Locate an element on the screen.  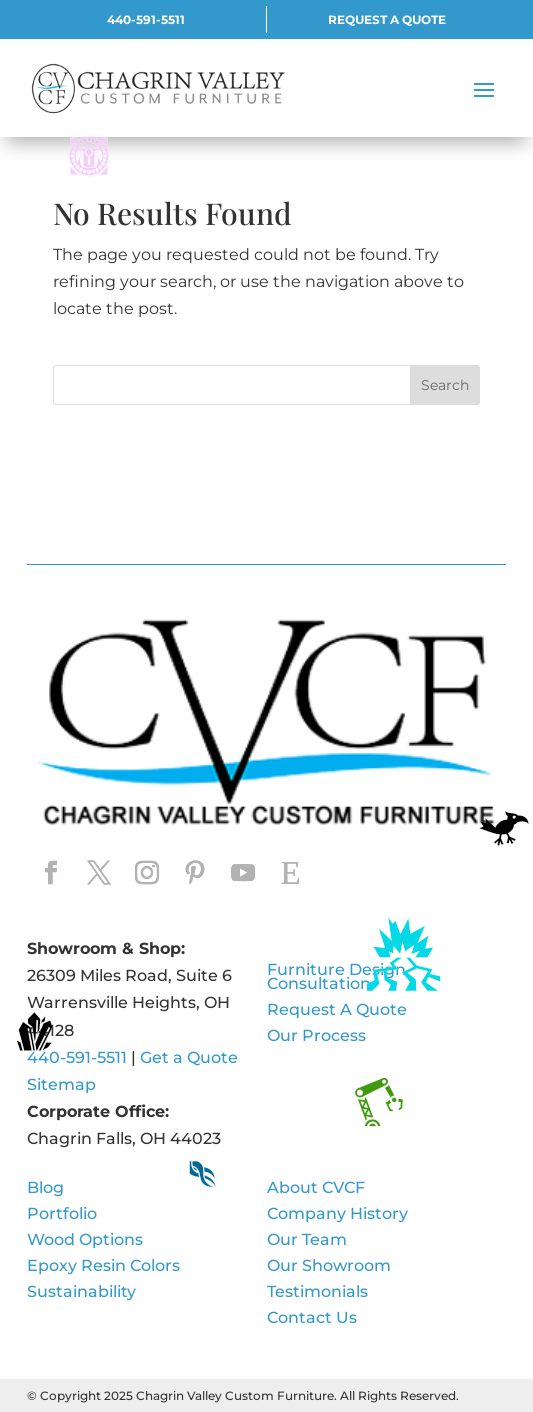
access cargo or shipping management features is located at coordinates (379, 1102).